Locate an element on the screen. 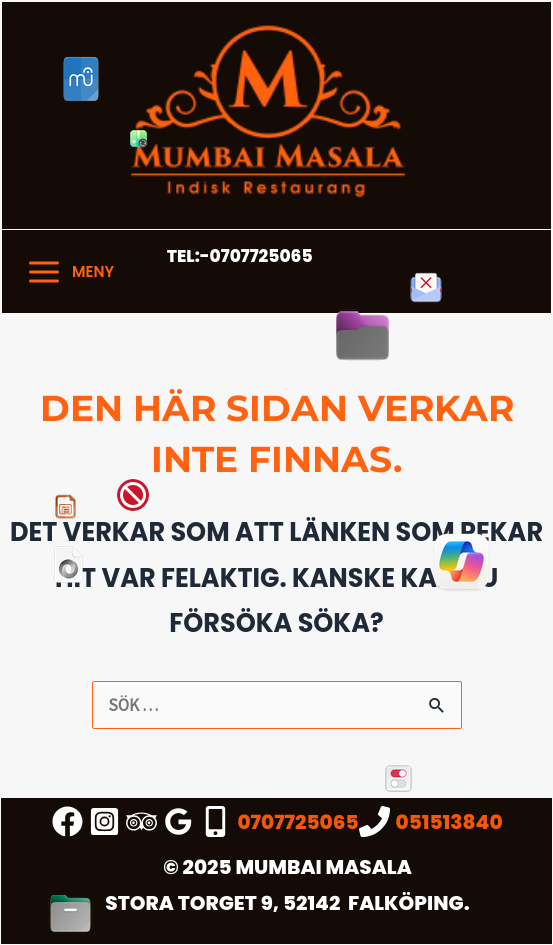  indicates a valid drop target for moving files into this folder is located at coordinates (362, 335).